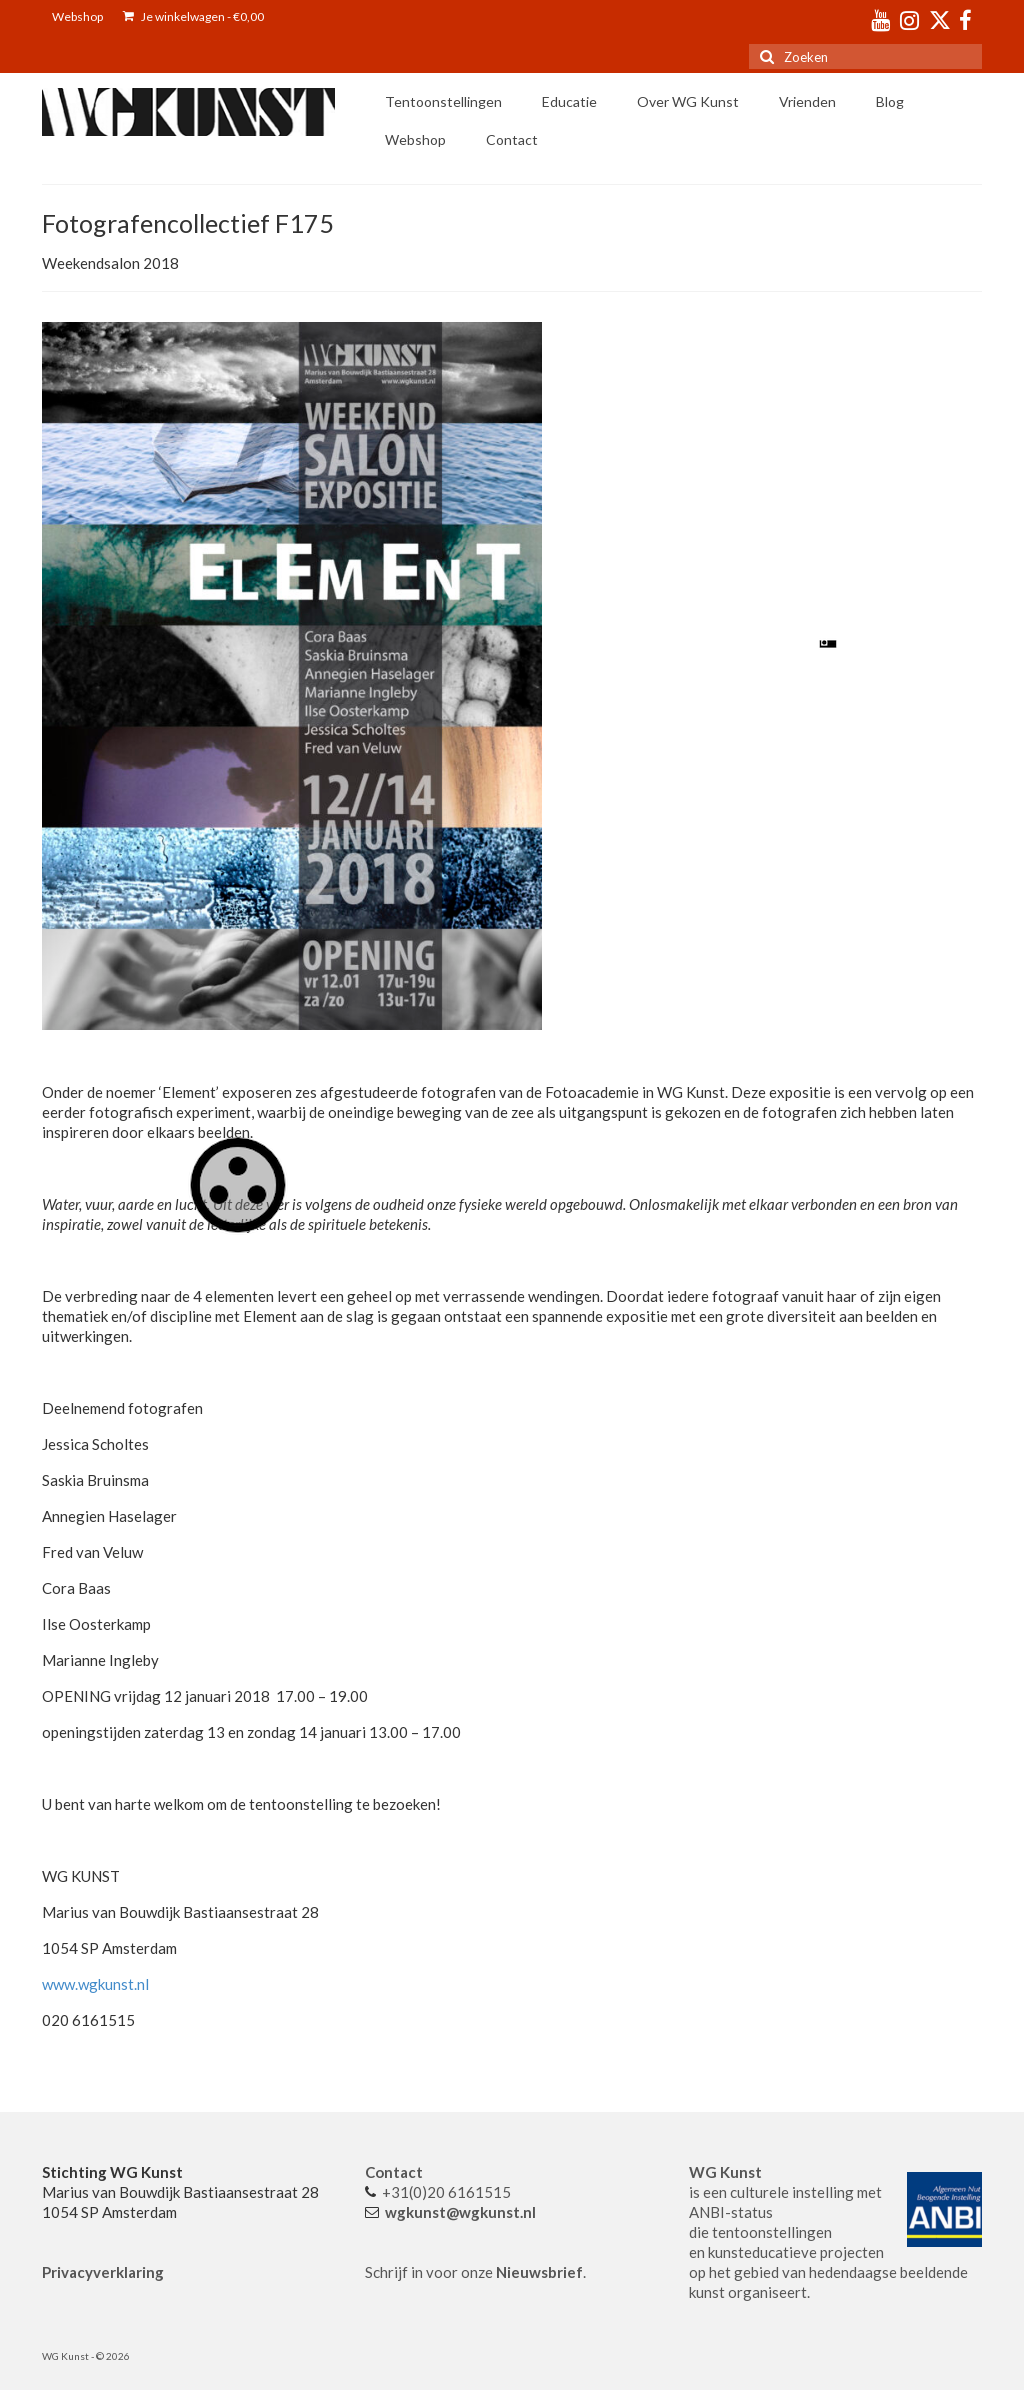  What do you see at coordinates (238, 1185) in the screenshot?
I see `view team or group workspace` at bounding box center [238, 1185].